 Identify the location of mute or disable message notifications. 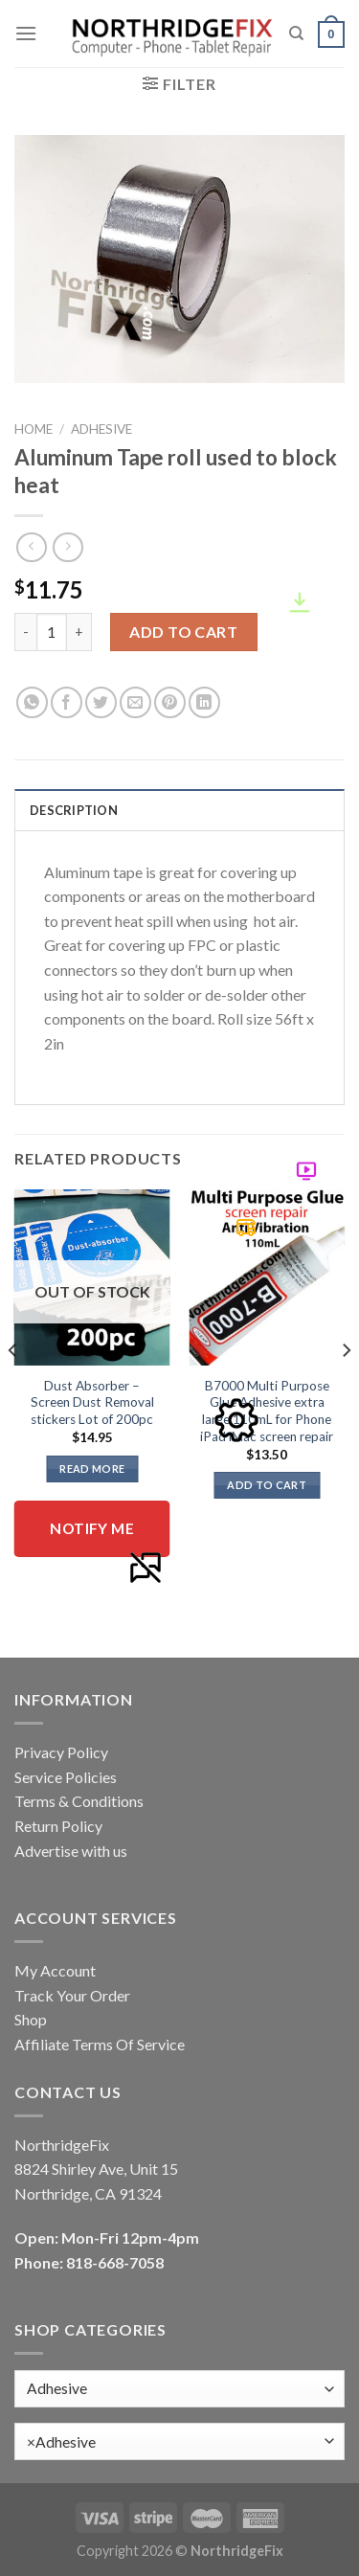
(146, 1568).